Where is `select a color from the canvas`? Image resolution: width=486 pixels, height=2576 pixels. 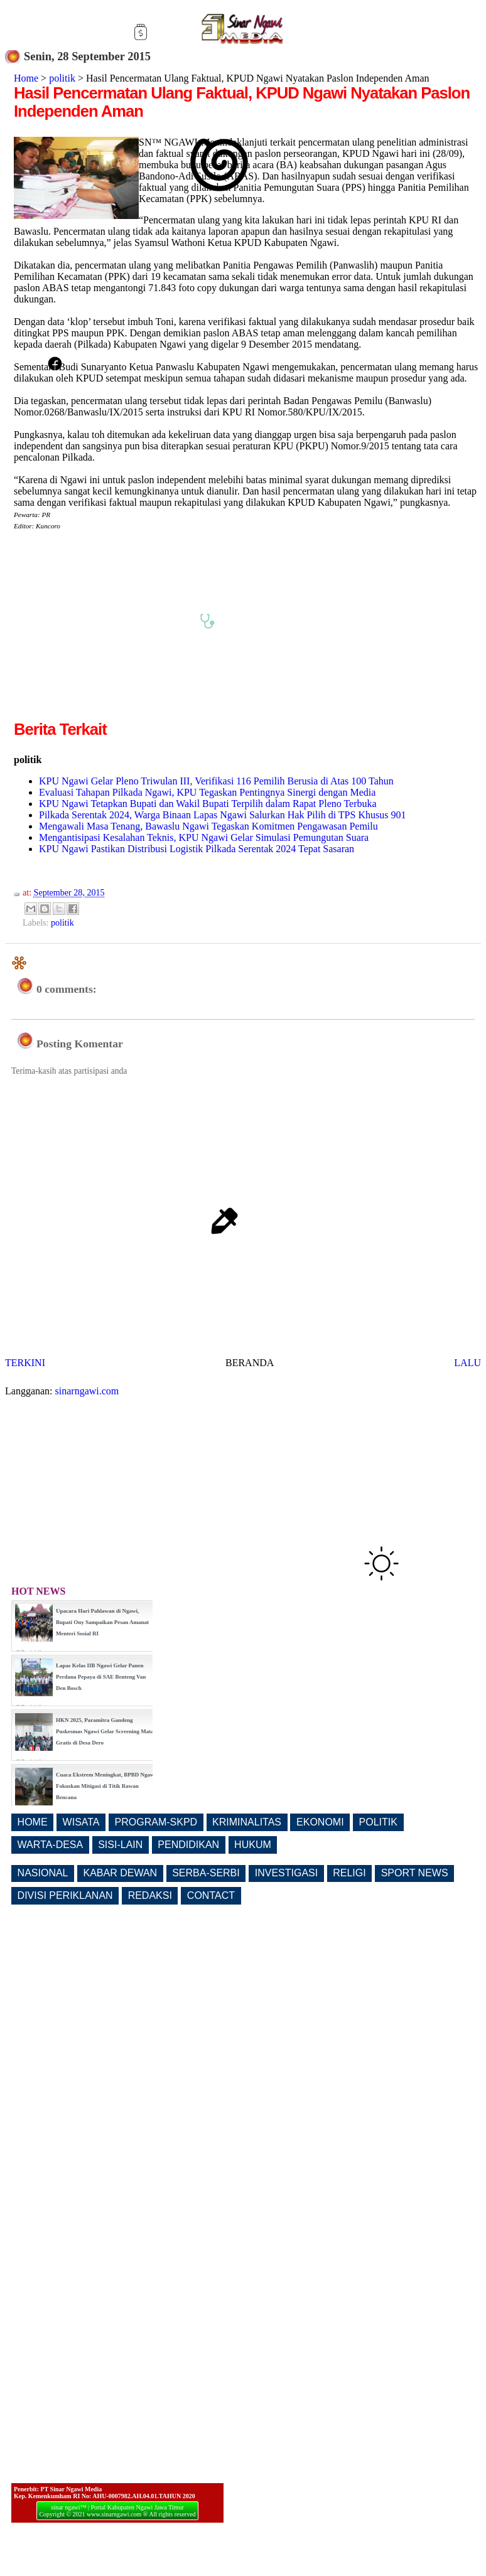
select a color from the canvas is located at coordinates (224, 1221).